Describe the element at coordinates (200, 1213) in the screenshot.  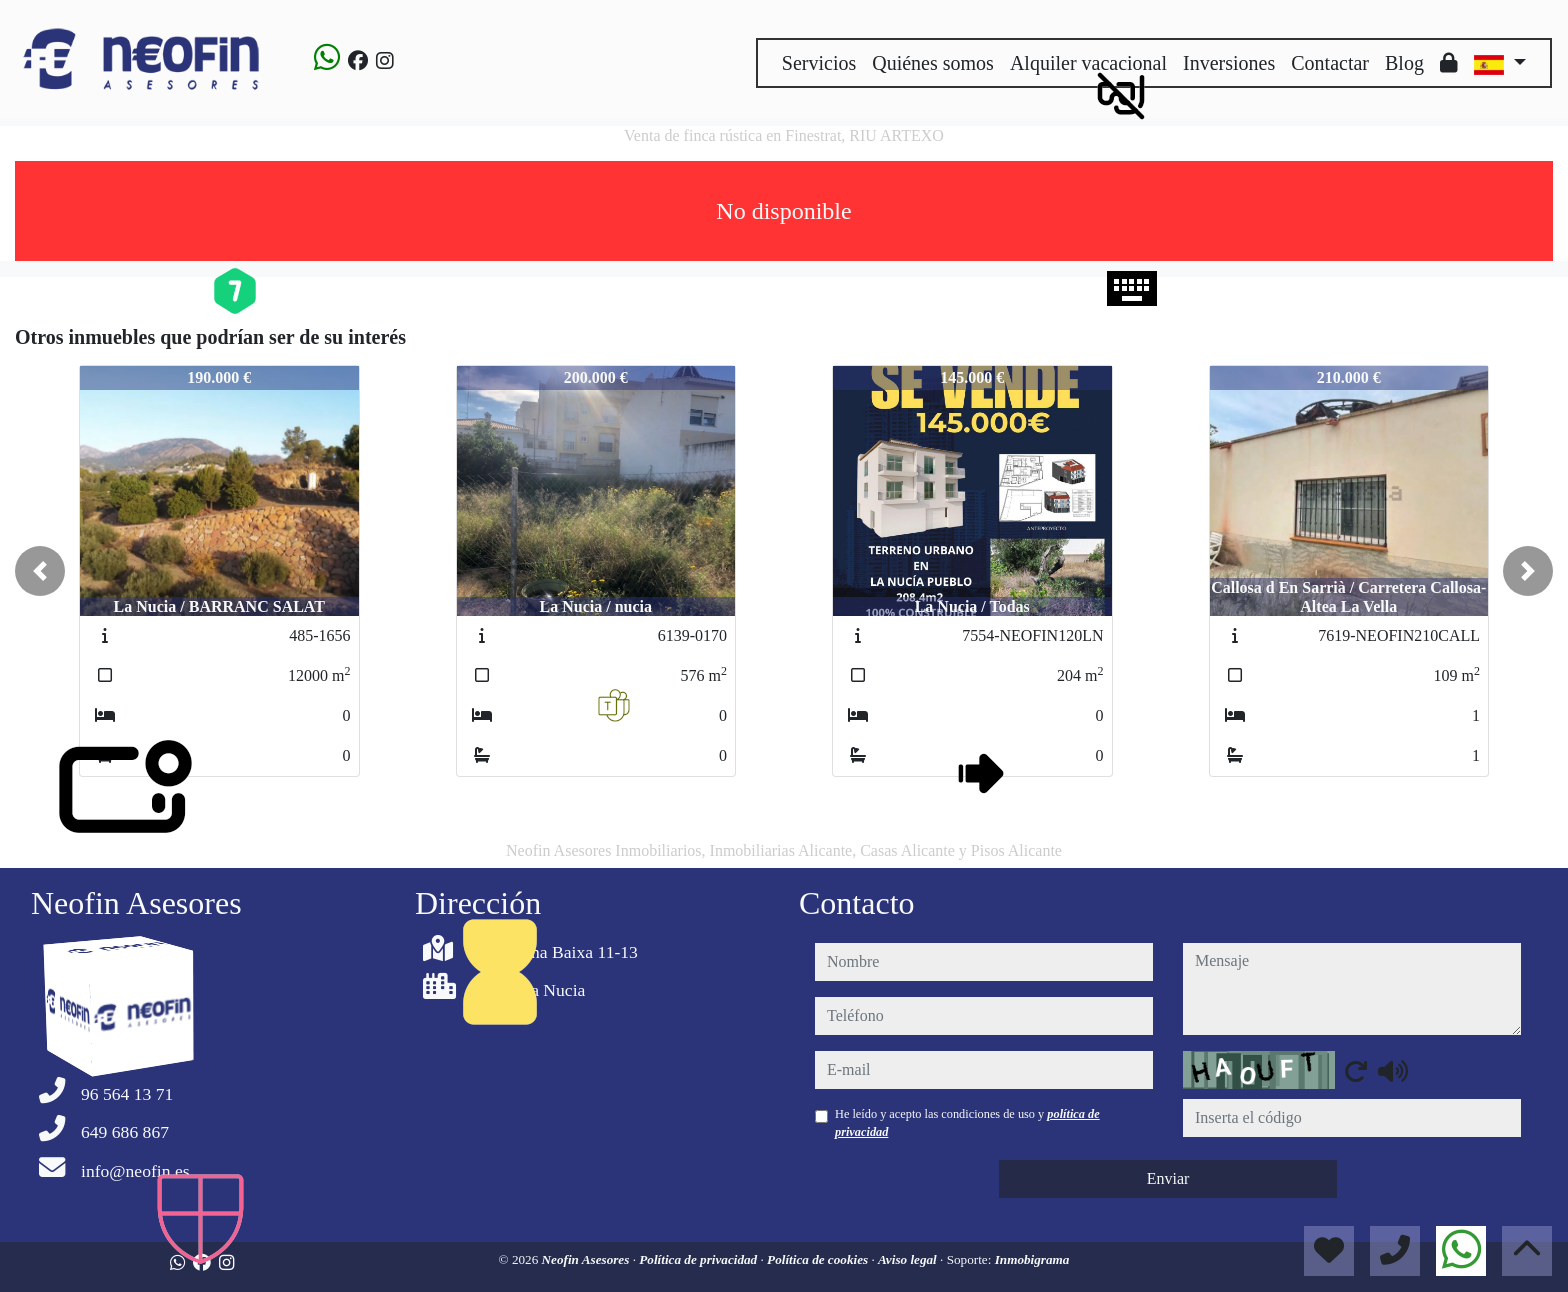
I see `view security or protection settings` at that location.